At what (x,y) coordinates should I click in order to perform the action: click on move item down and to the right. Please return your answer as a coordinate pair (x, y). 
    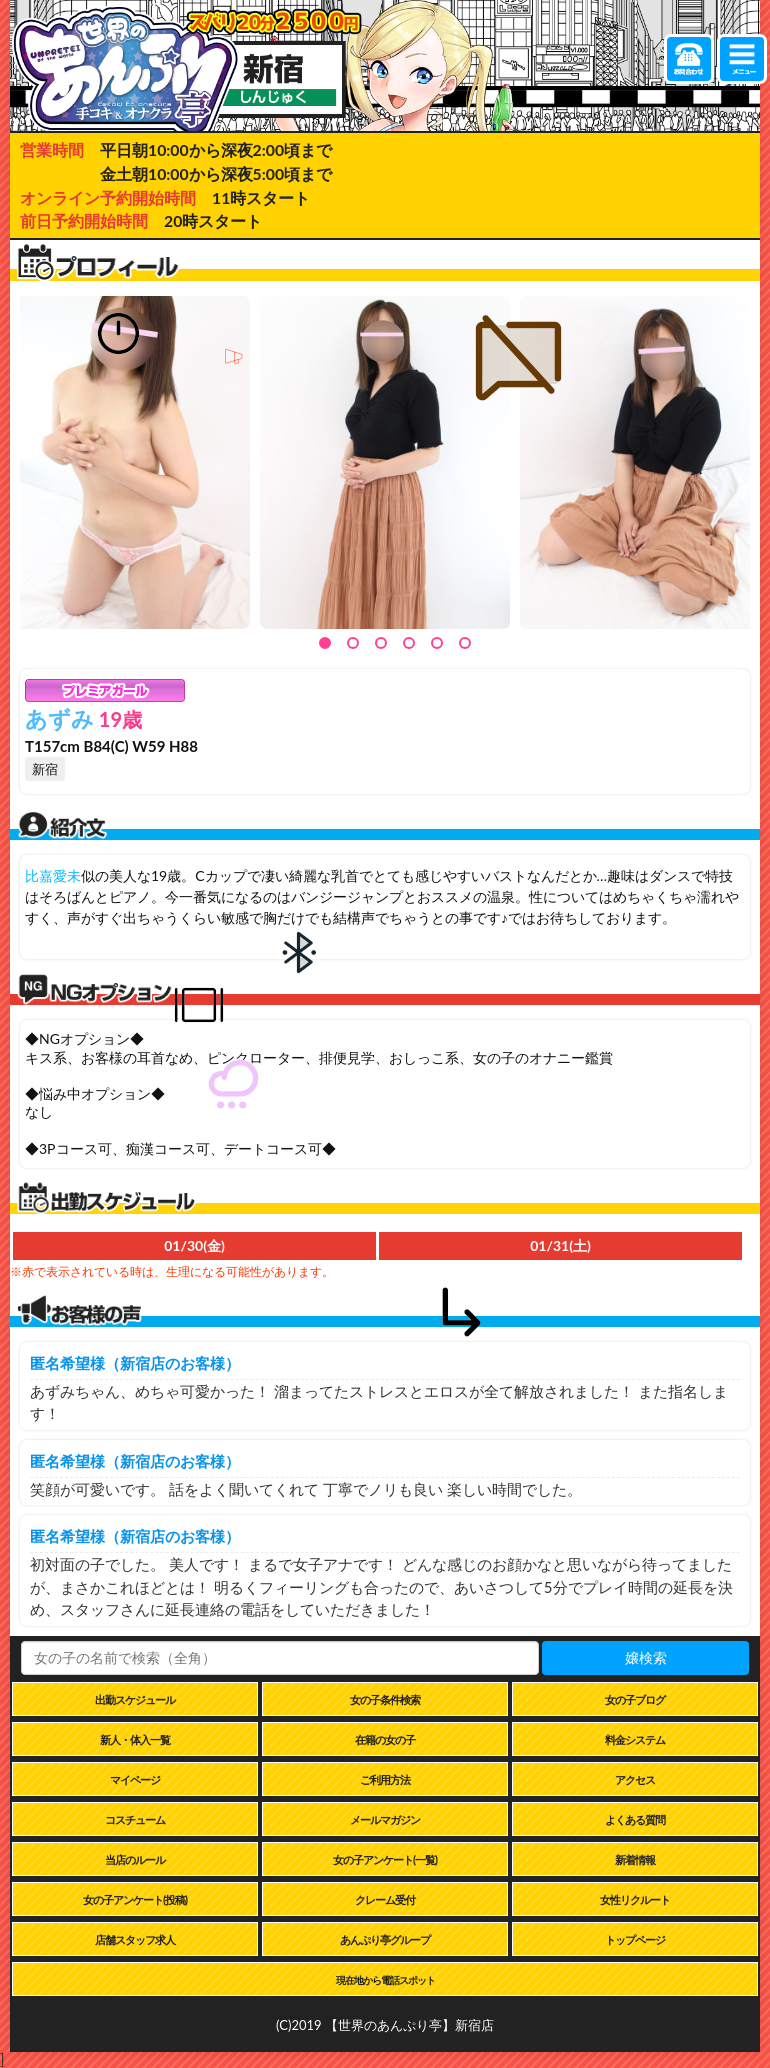
    Looking at the image, I should click on (458, 1312).